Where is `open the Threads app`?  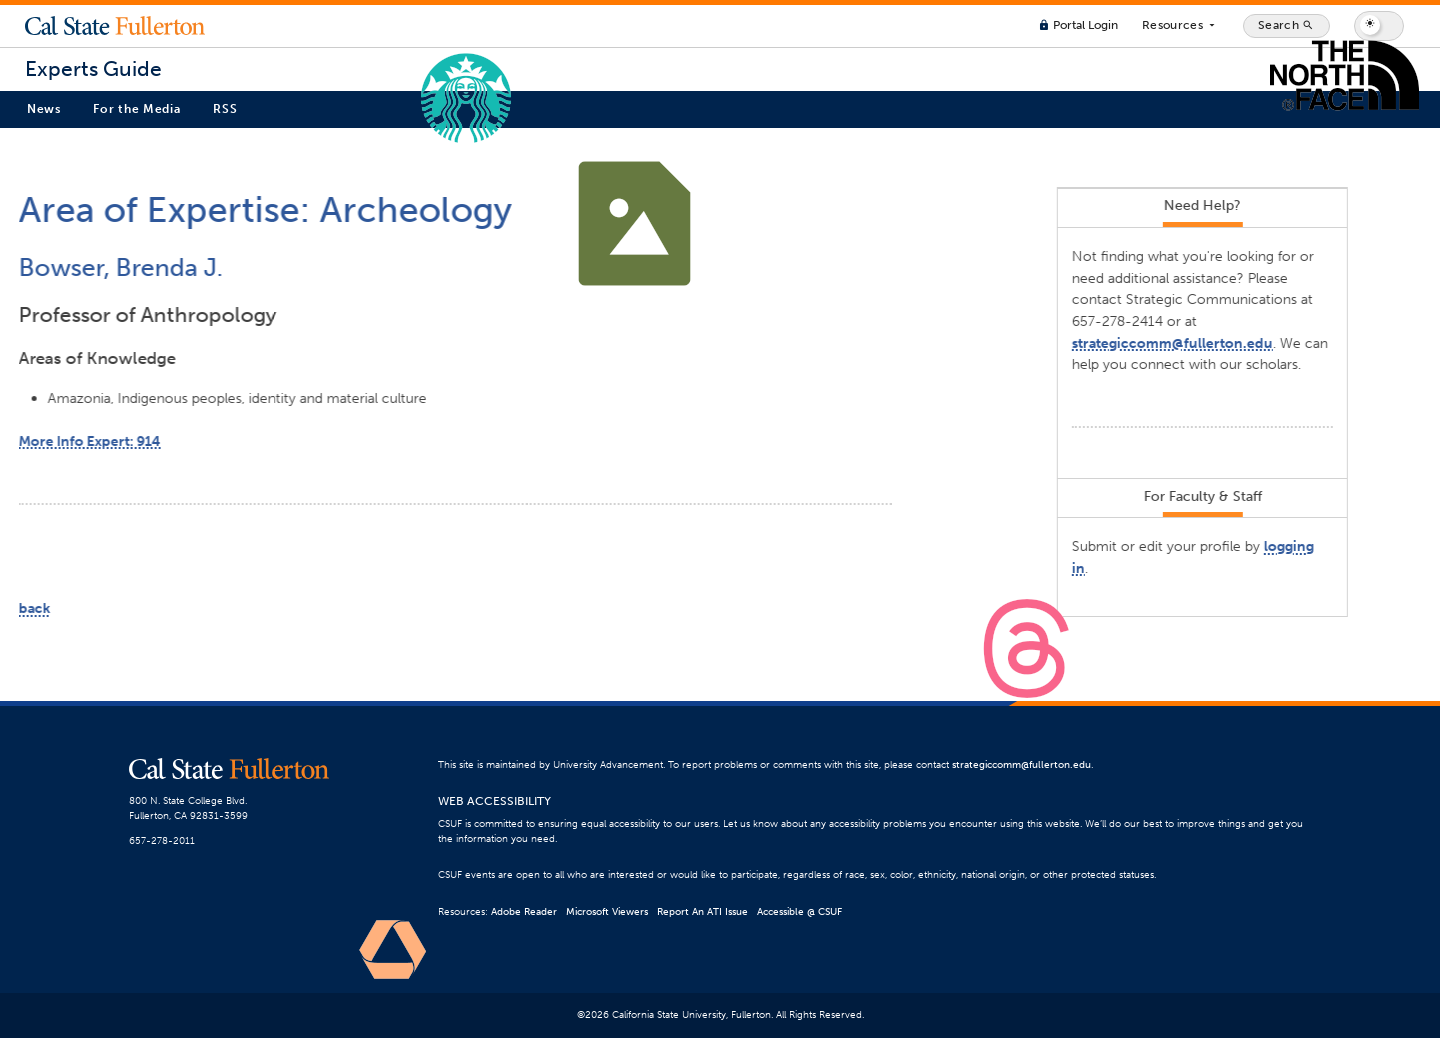
open the Threads app is located at coordinates (1026, 648).